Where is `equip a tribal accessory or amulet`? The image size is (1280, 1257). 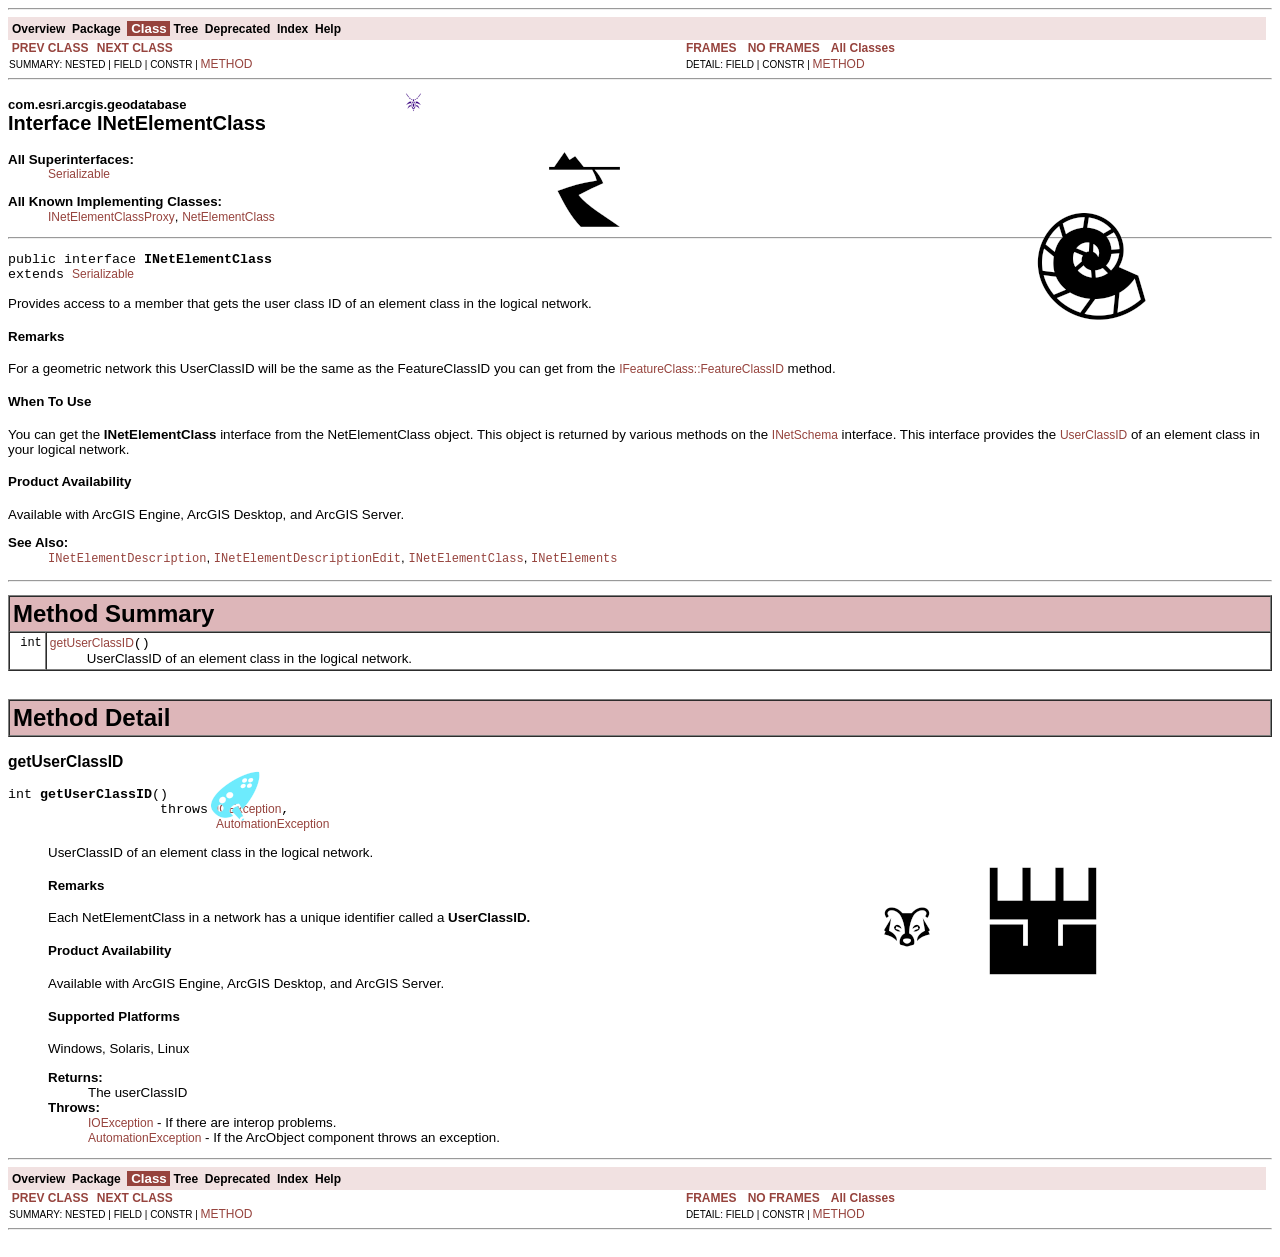
equip a tribal accessory or amulet is located at coordinates (413, 102).